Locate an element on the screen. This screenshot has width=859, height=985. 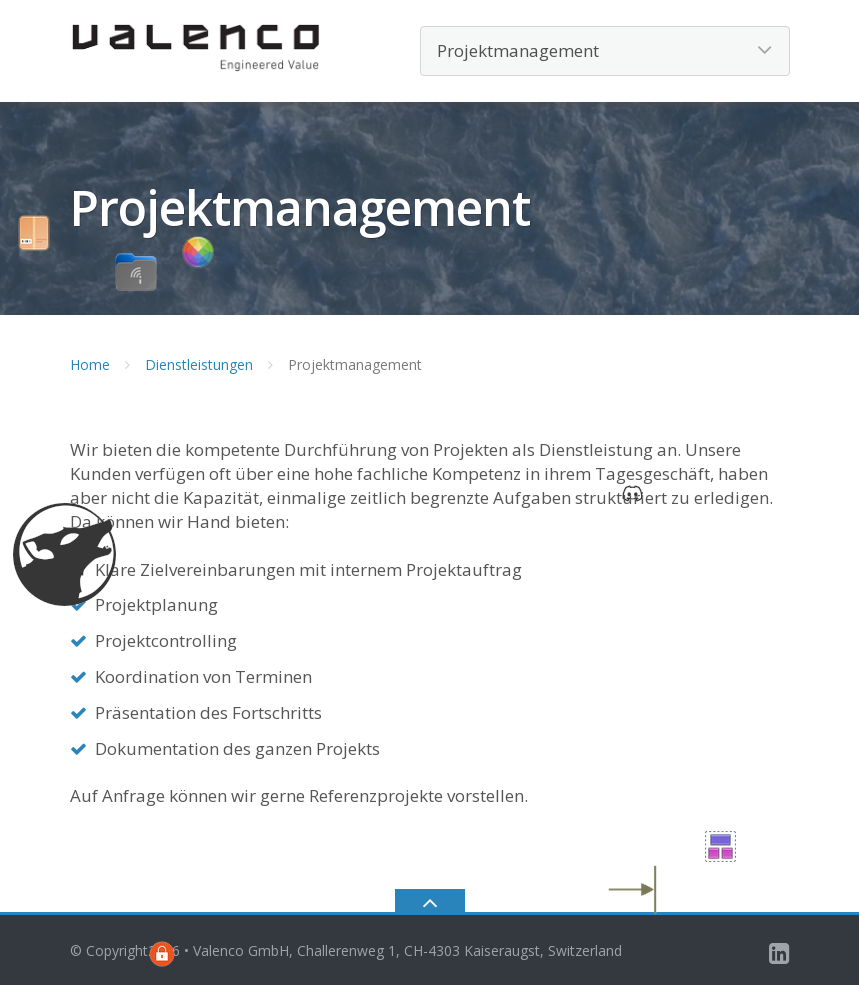
lock the screen or enable security is located at coordinates (162, 954).